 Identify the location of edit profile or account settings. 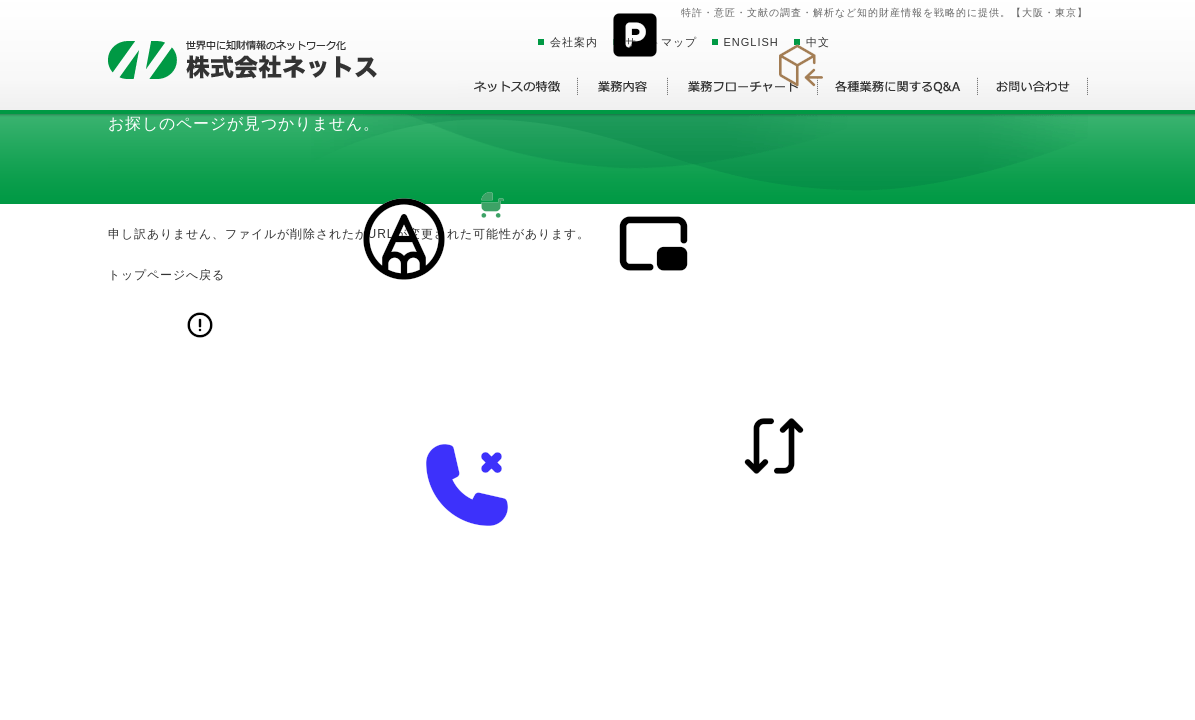
(404, 239).